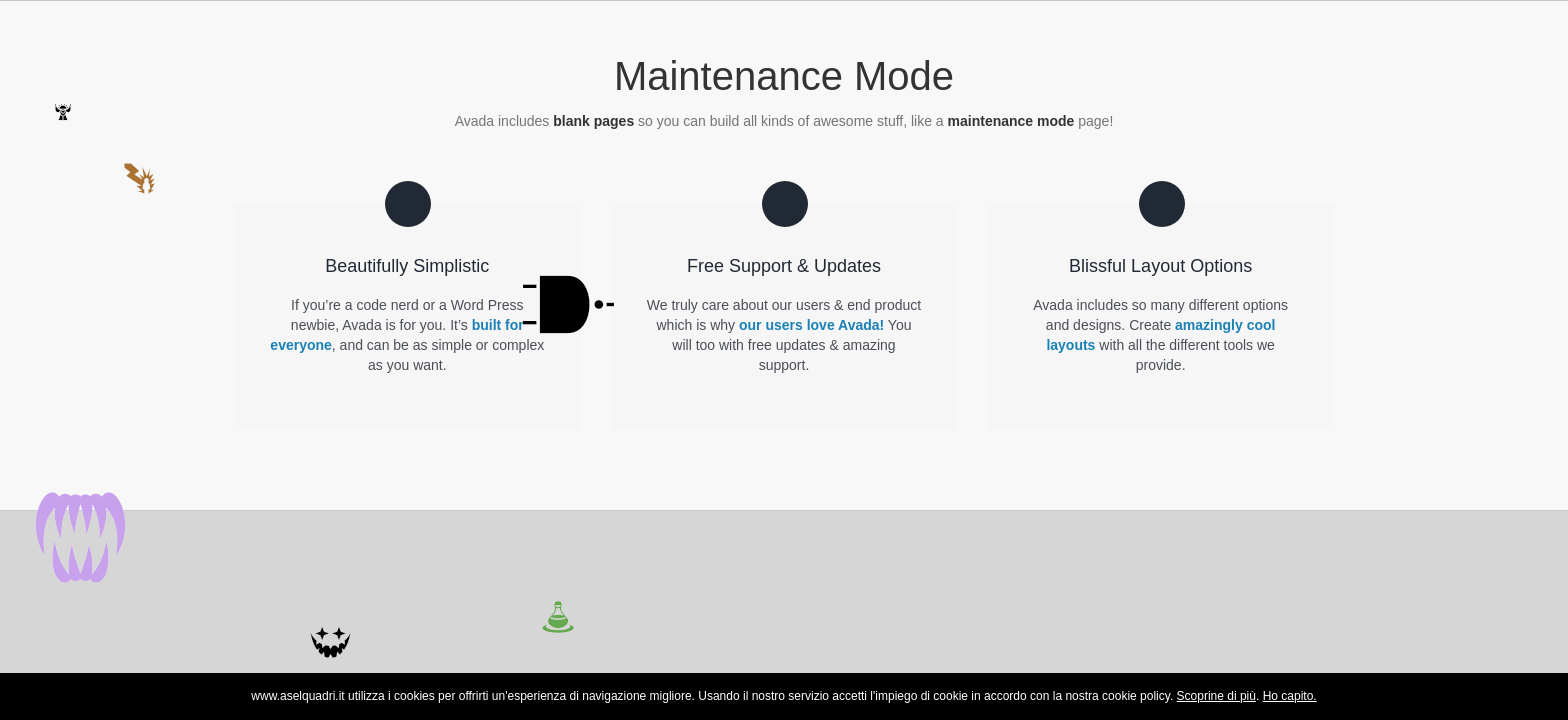 This screenshot has width=1568, height=720. Describe the element at coordinates (63, 112) in the screenshot. I see `select sun priest character class` at that location.